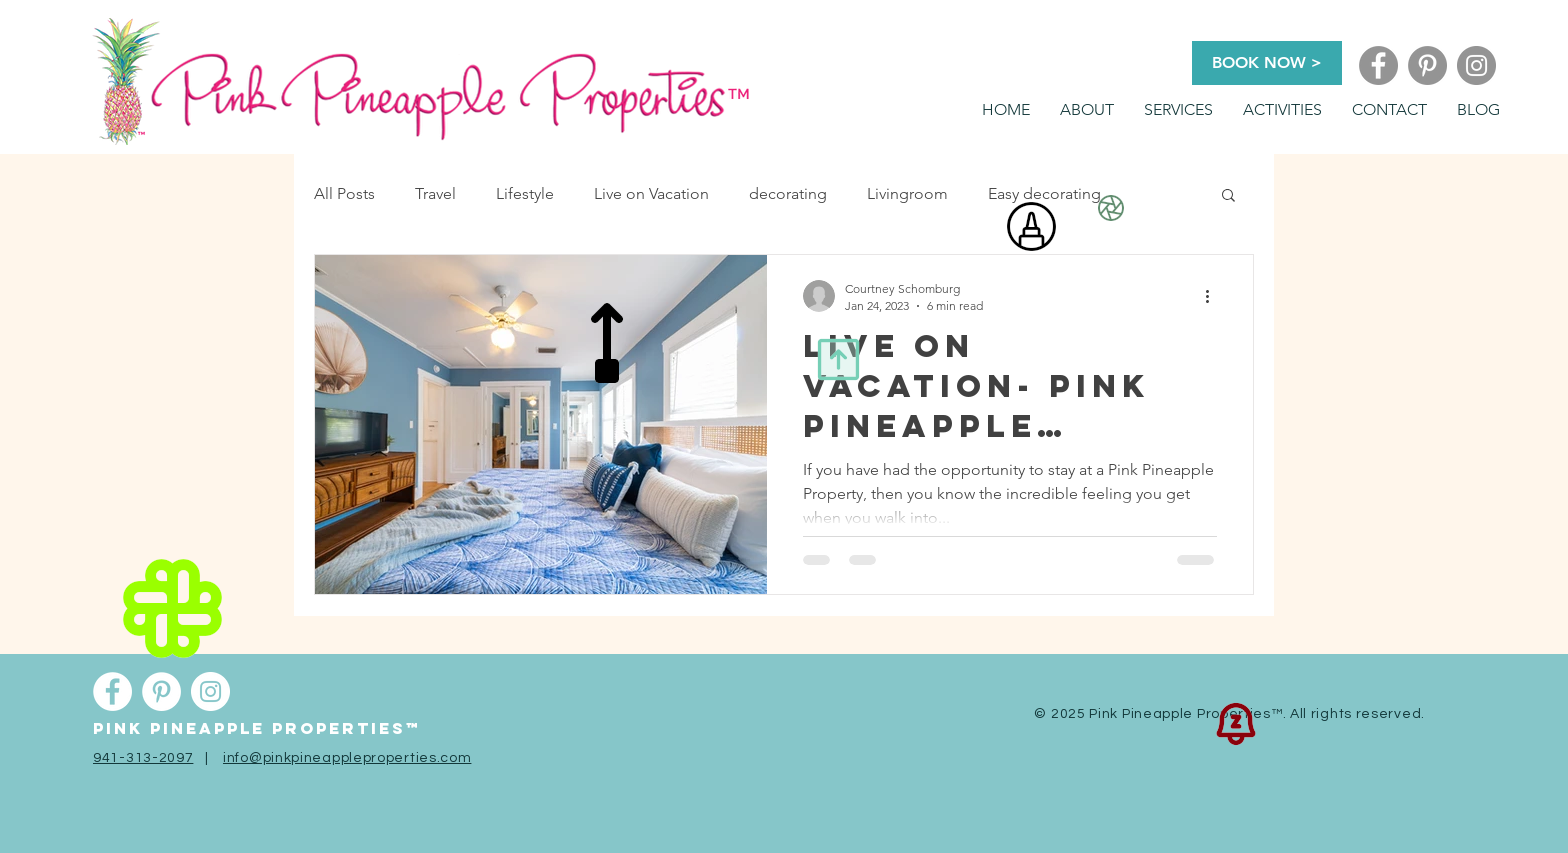  What do you see at coordinates (1111, 208) in the screenshot?
I see `adjust camera aperture settings` at bounding box center [1111, 208].